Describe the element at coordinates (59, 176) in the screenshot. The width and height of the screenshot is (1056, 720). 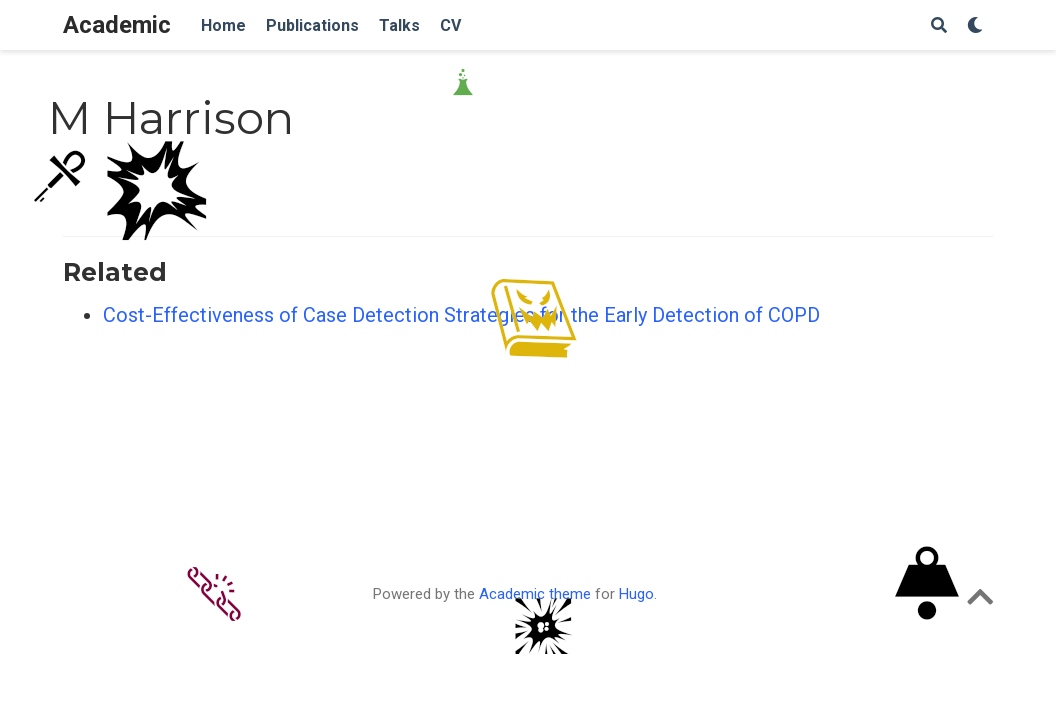
I see `millennium key item from yu-gi-oh series` at that location.